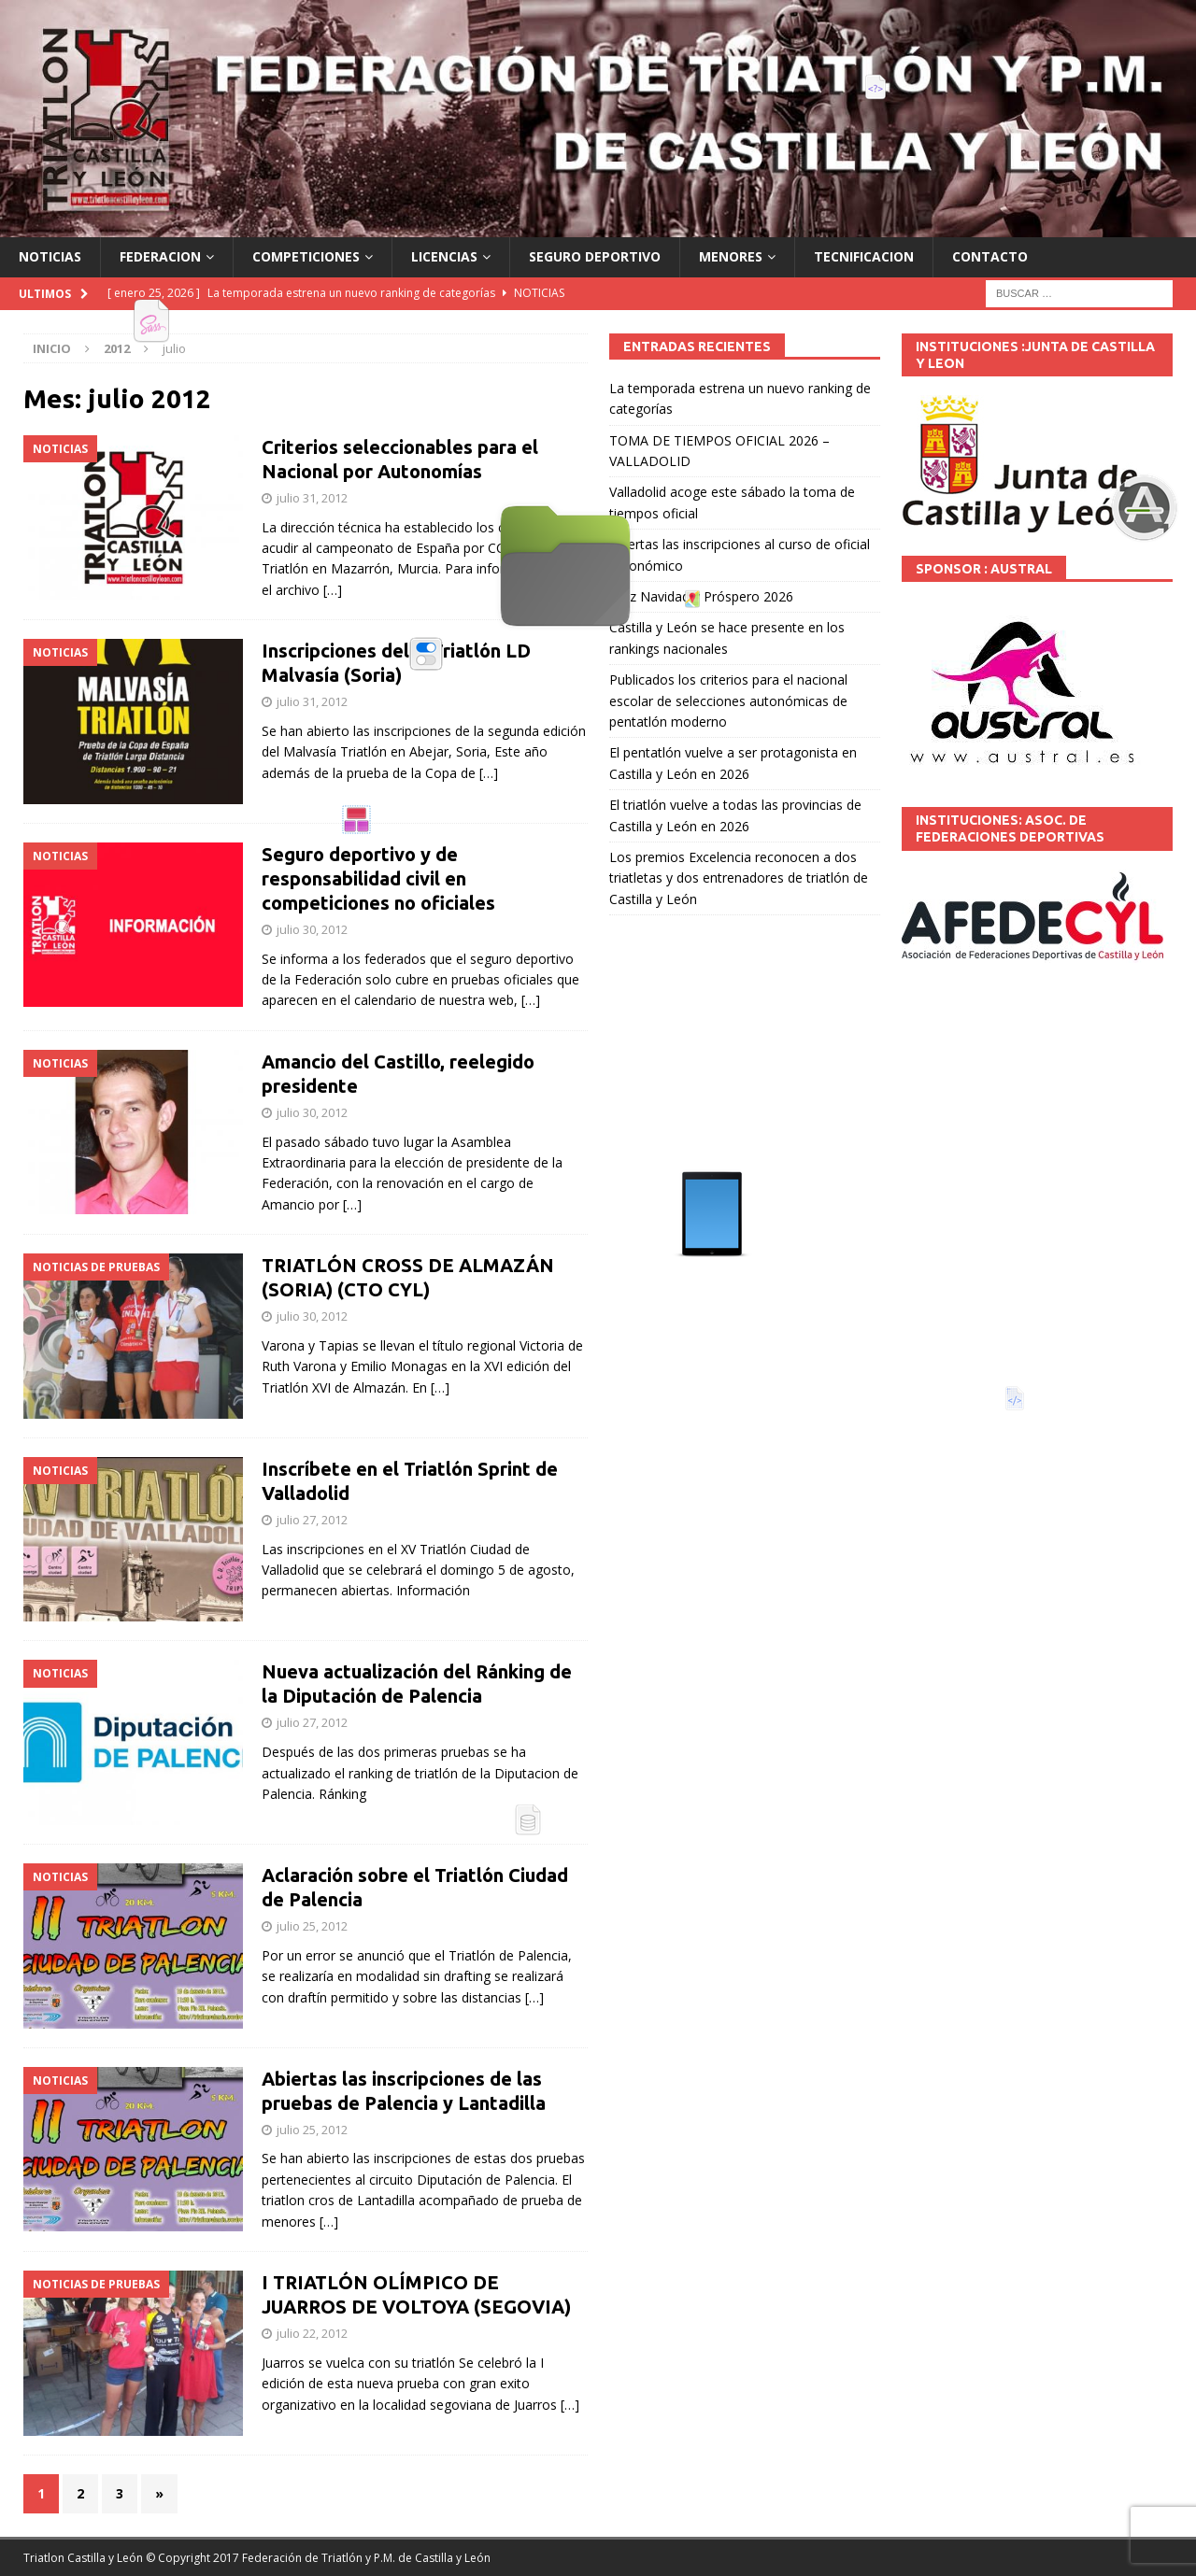 The image size is (1196, 2576). Describe the element at coordinates (426, 654) in the screenshot. I see `open unity tweak tool settings` at that location.